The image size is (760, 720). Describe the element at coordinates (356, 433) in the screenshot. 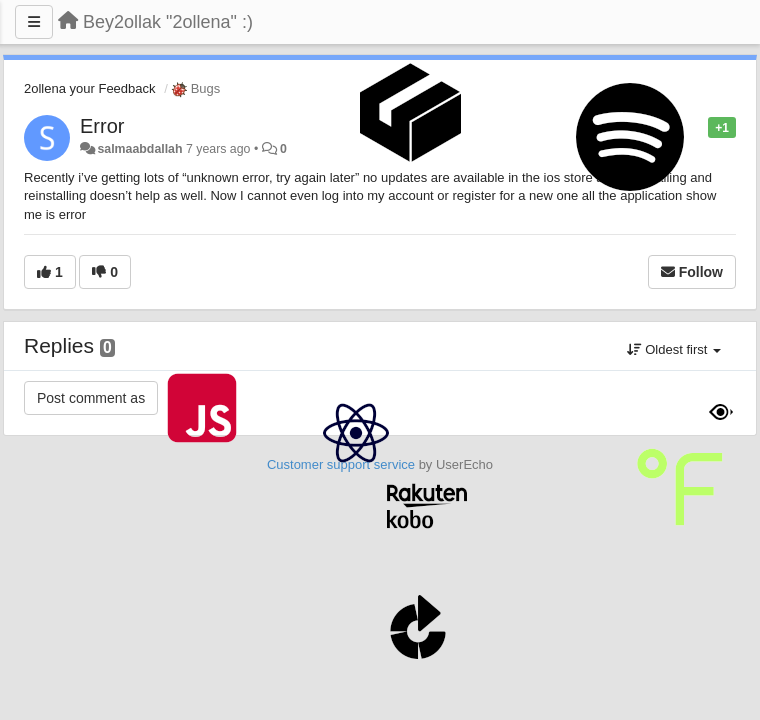

I see `indicates a React.js application or component` at that location.